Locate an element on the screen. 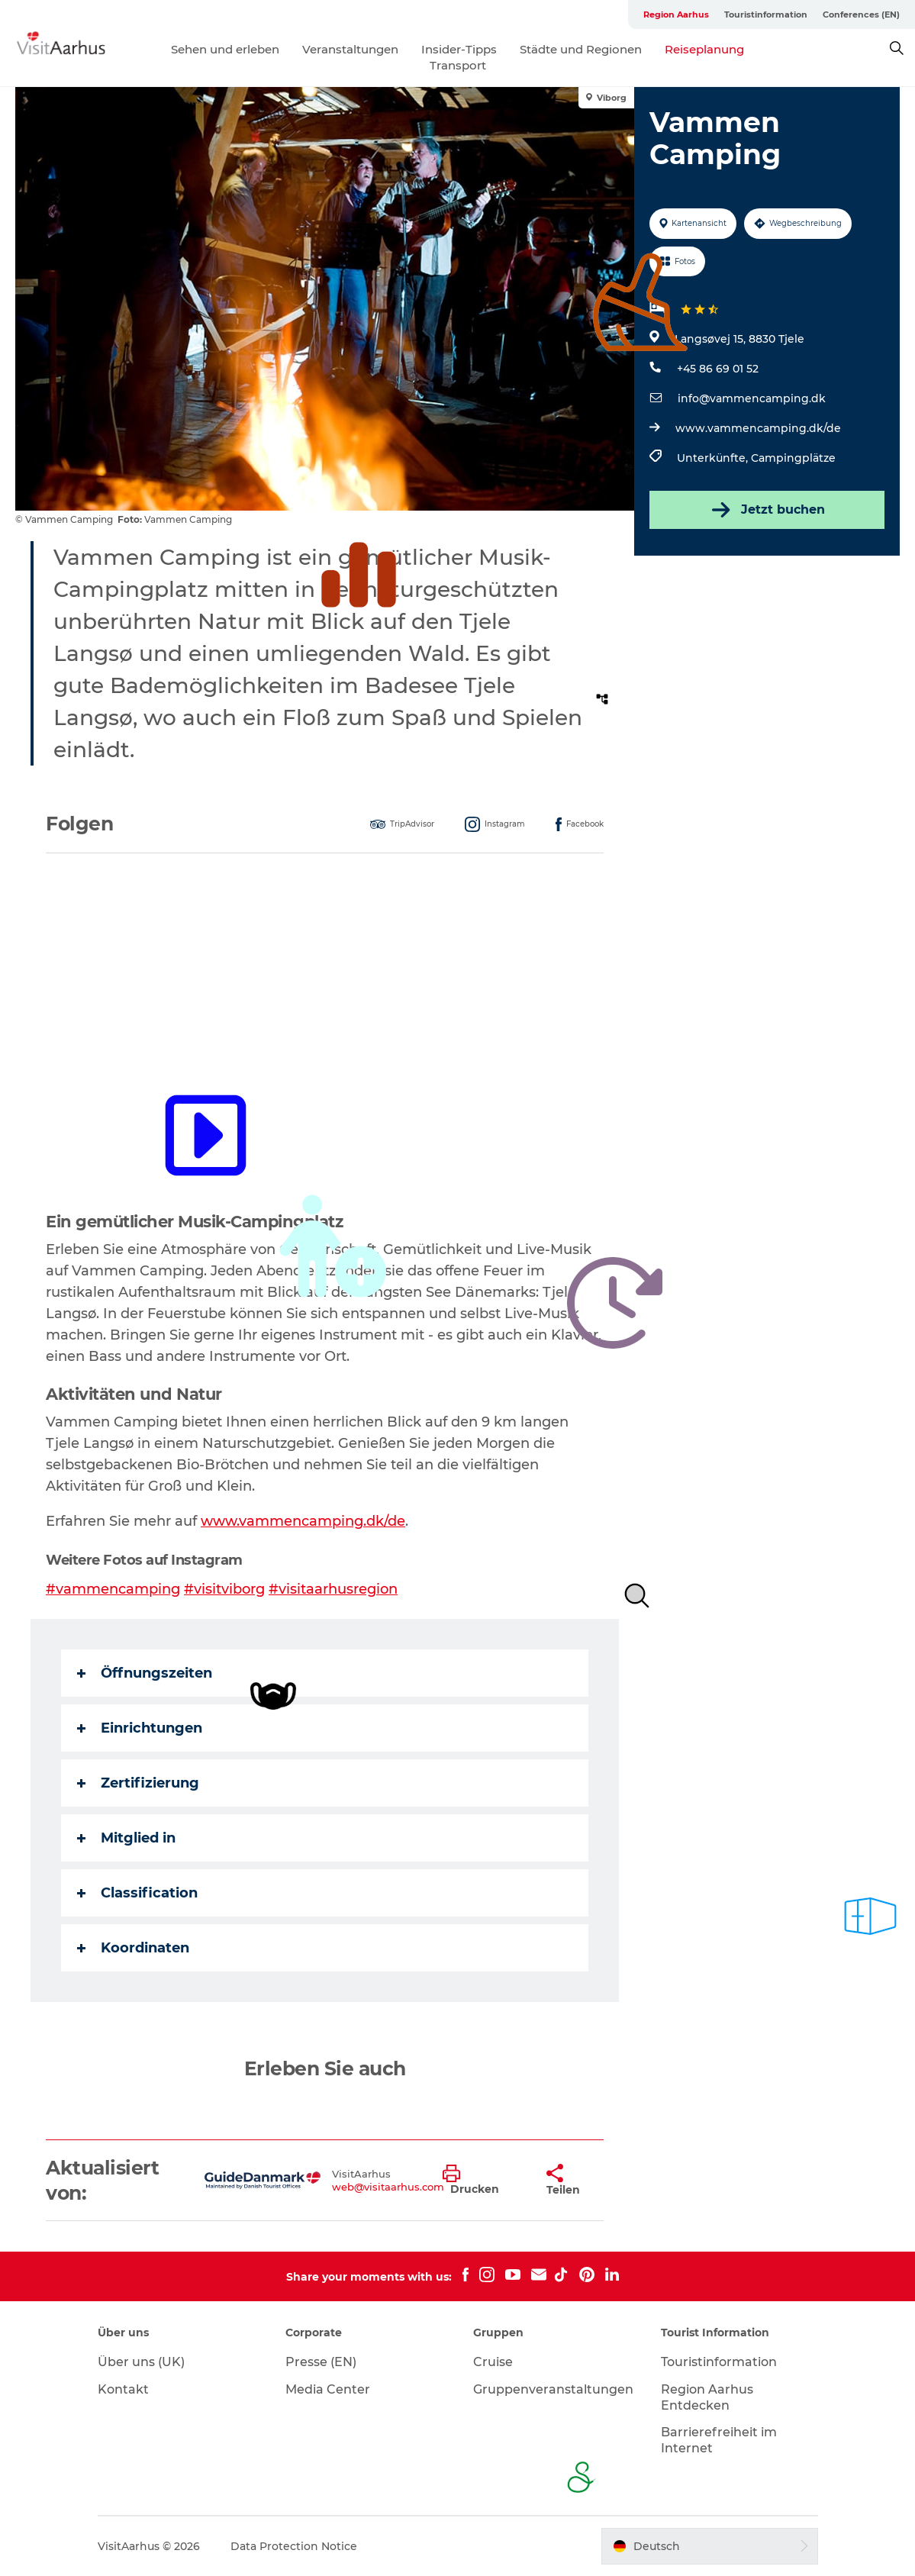 The width and height of the screenshot is (915, 2576). search for content or items is located at coordinates (636, 1595).